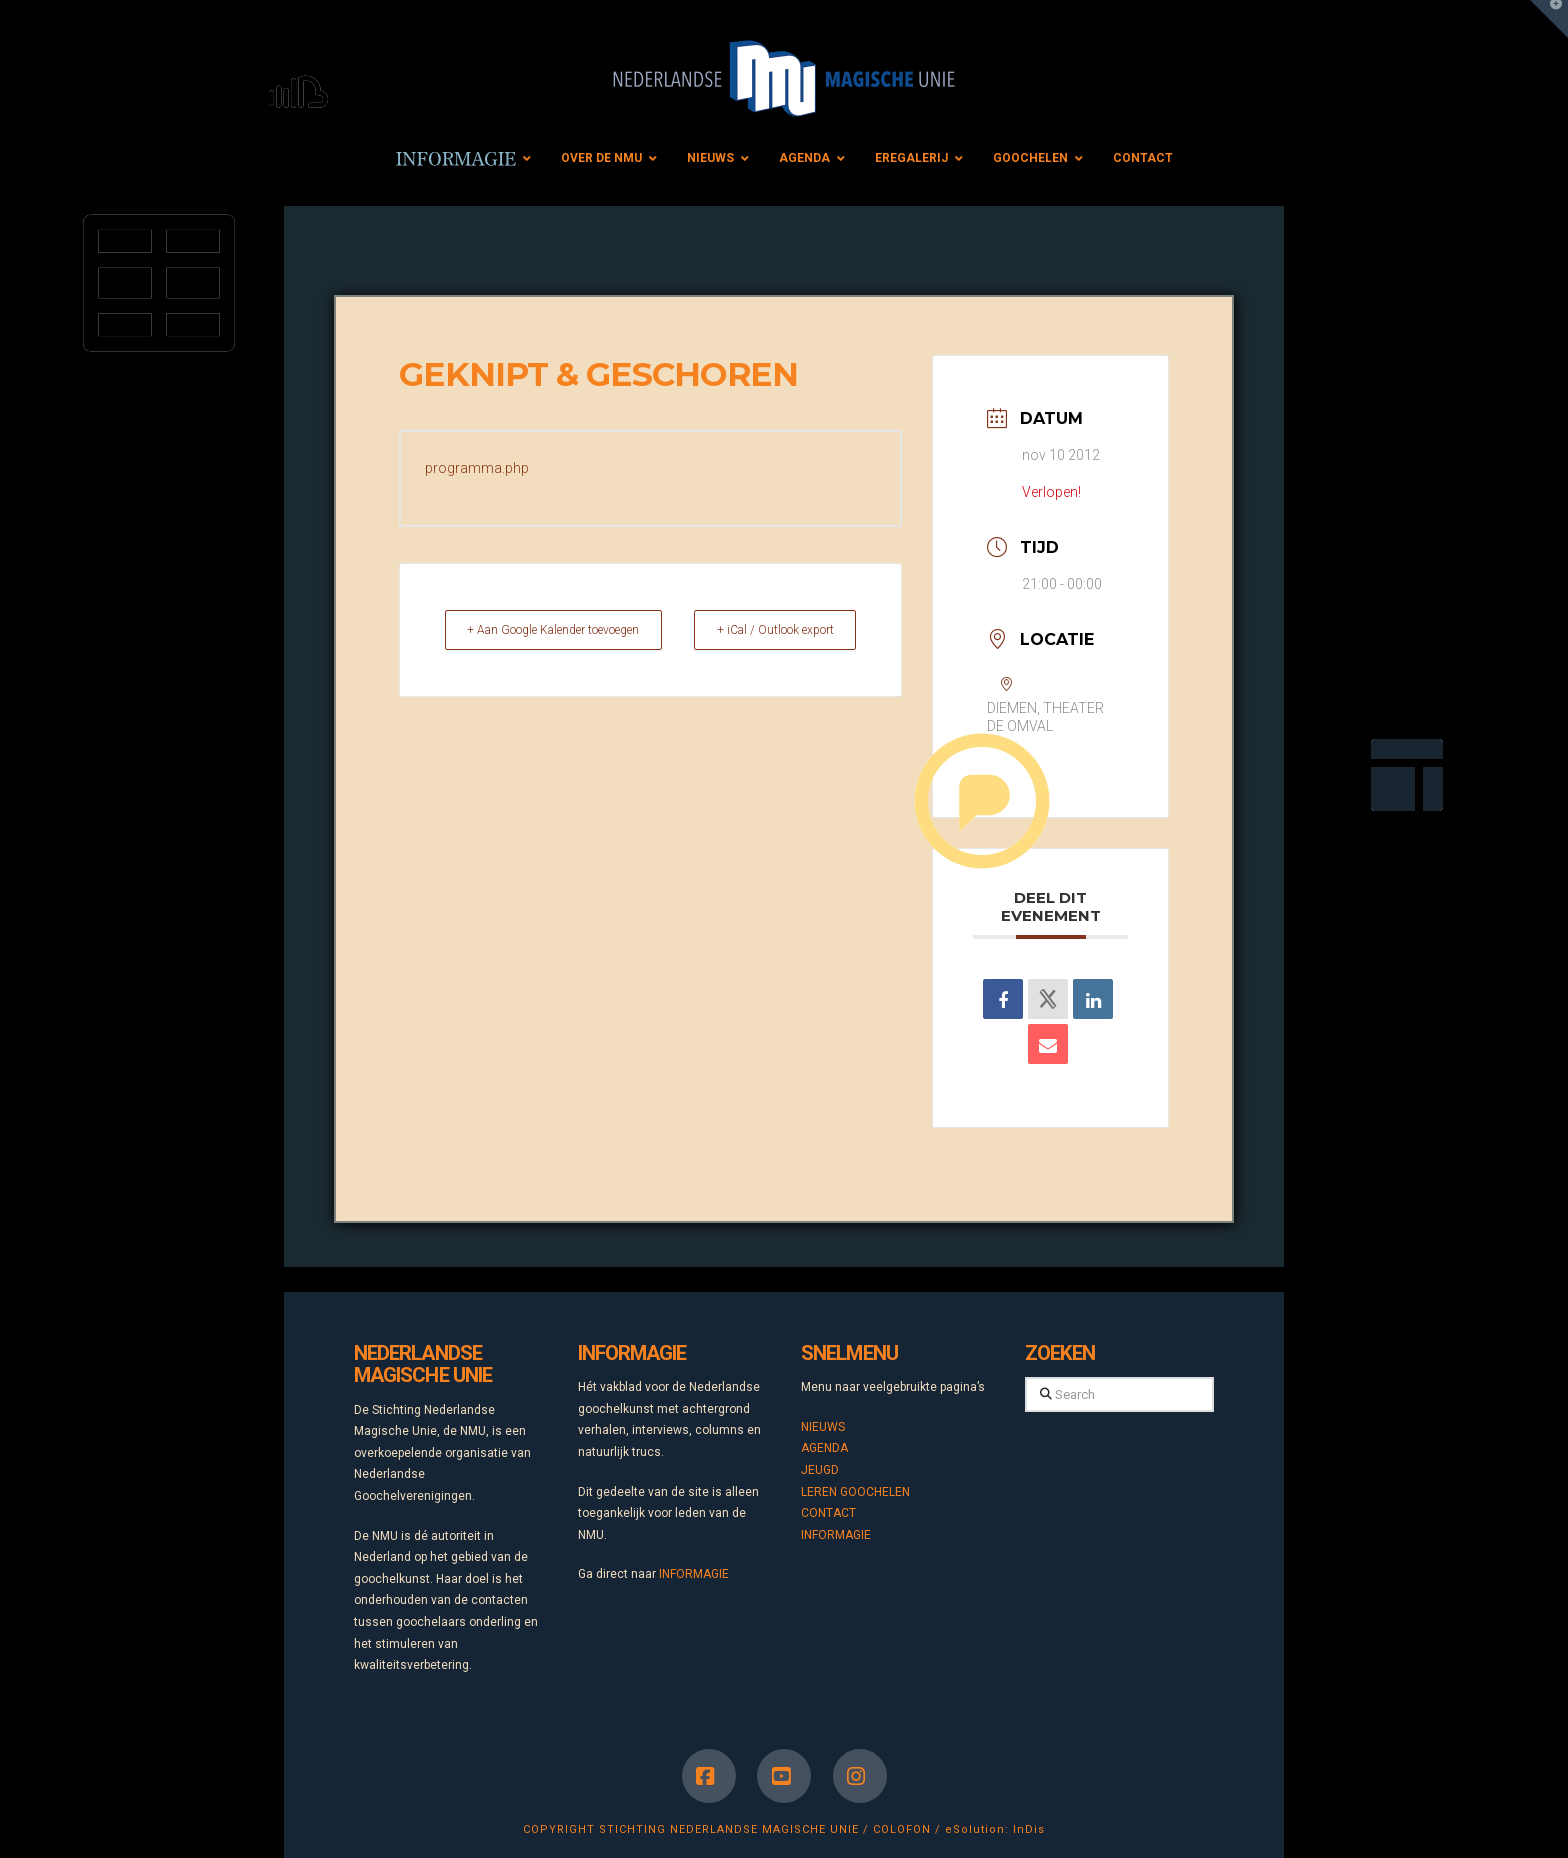 The image size is (1568, 1858). I want to click on open soundcloud app, so click(298, 90).